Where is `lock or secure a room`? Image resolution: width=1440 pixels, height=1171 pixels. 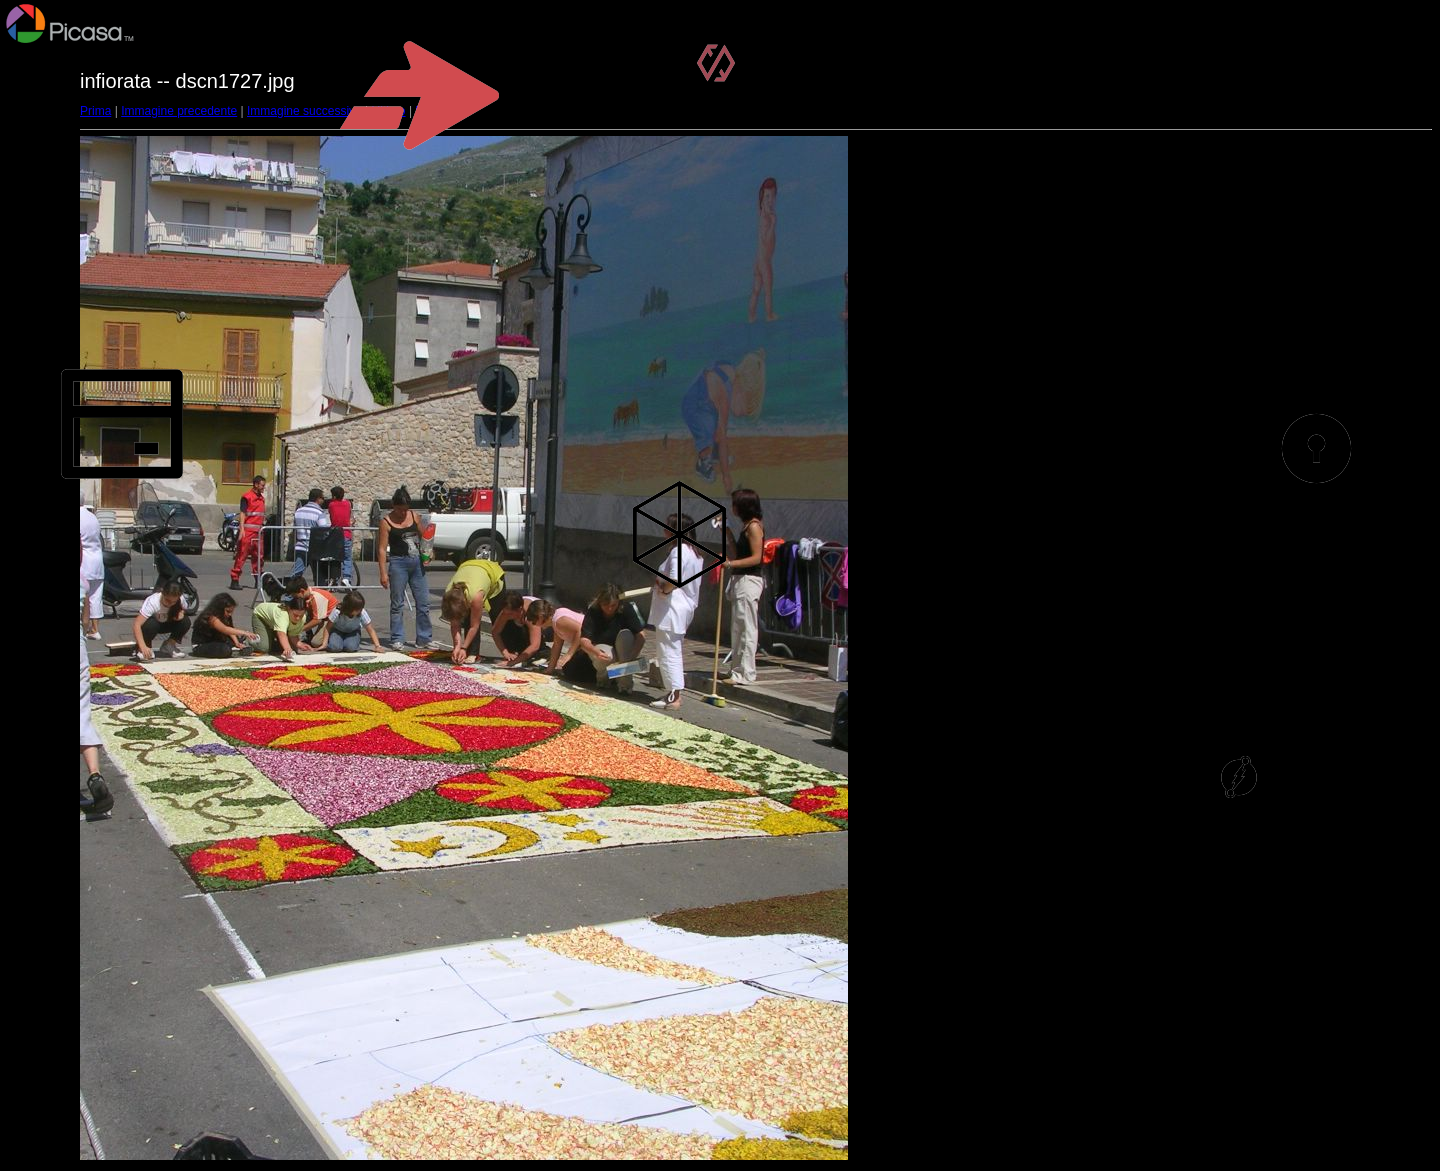 lock or secure a room is located at coordinates (1316, 448).